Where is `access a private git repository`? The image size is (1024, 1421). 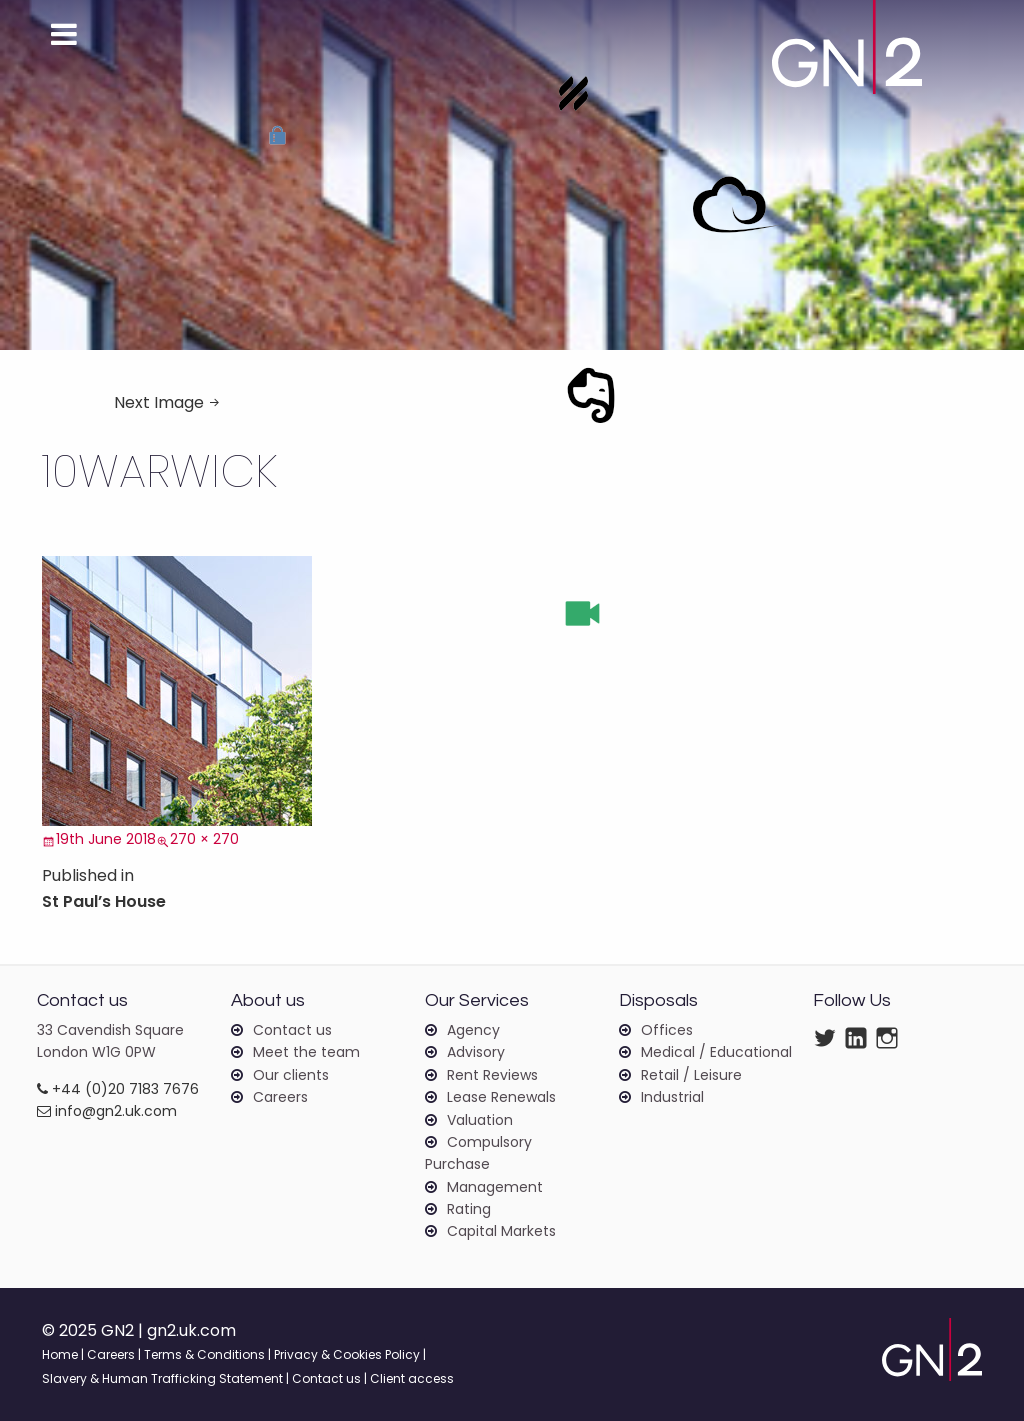 access a private git repository is located at coordinates (277, 135).